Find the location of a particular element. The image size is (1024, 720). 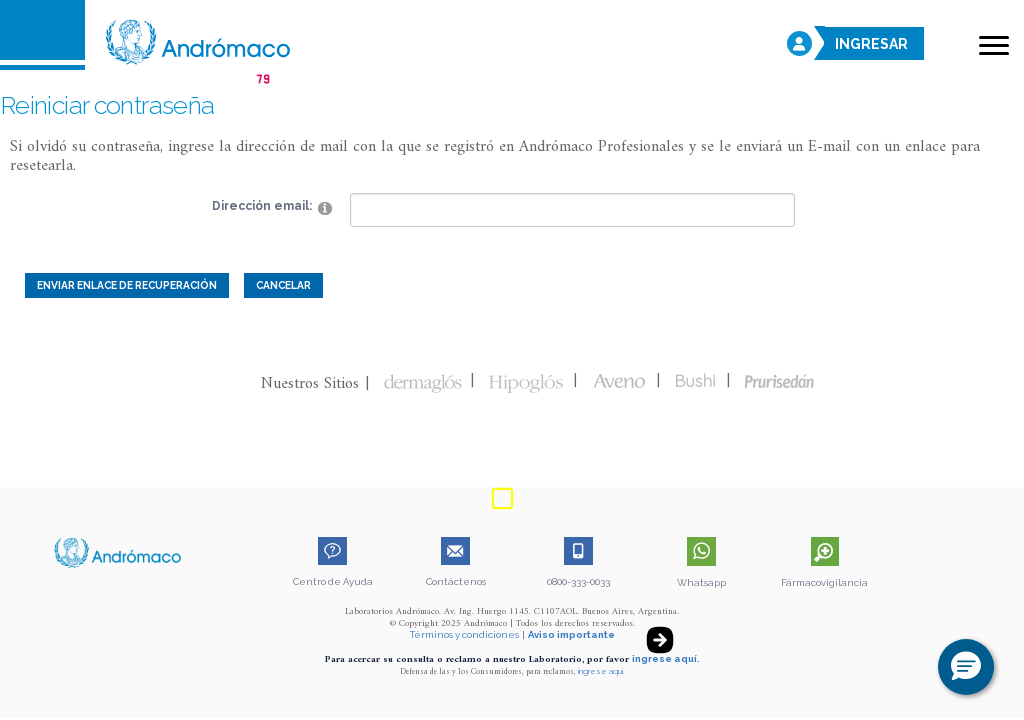

crop image to 1:1 square ratio is located at coordinates (502, 498).